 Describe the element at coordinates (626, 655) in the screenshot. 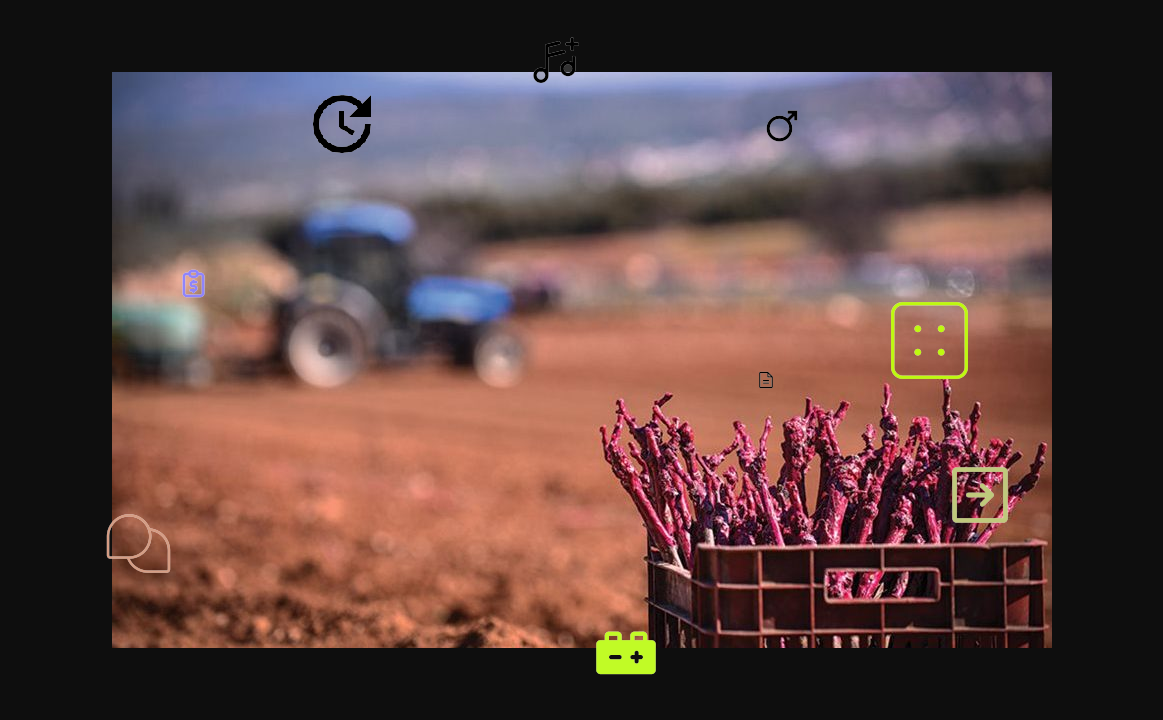

I see `check vehicle battery status` at that location.